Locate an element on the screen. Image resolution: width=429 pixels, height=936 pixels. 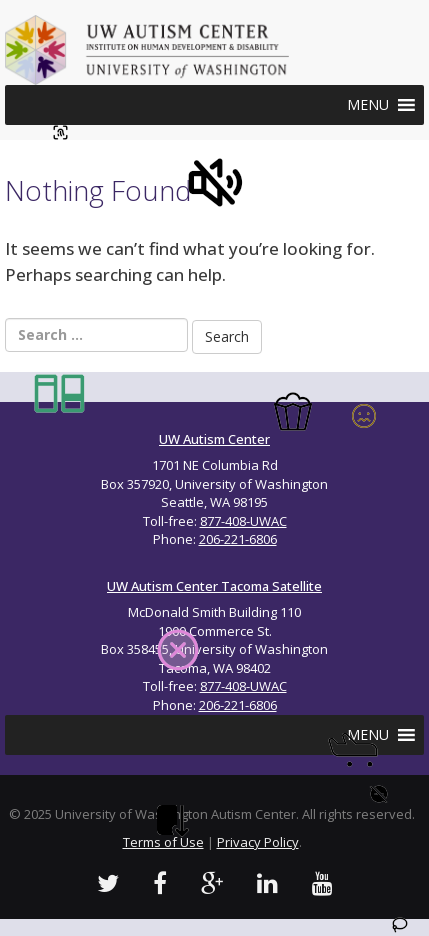
authenticate with fingerprint is located at coordinates (60, 132).